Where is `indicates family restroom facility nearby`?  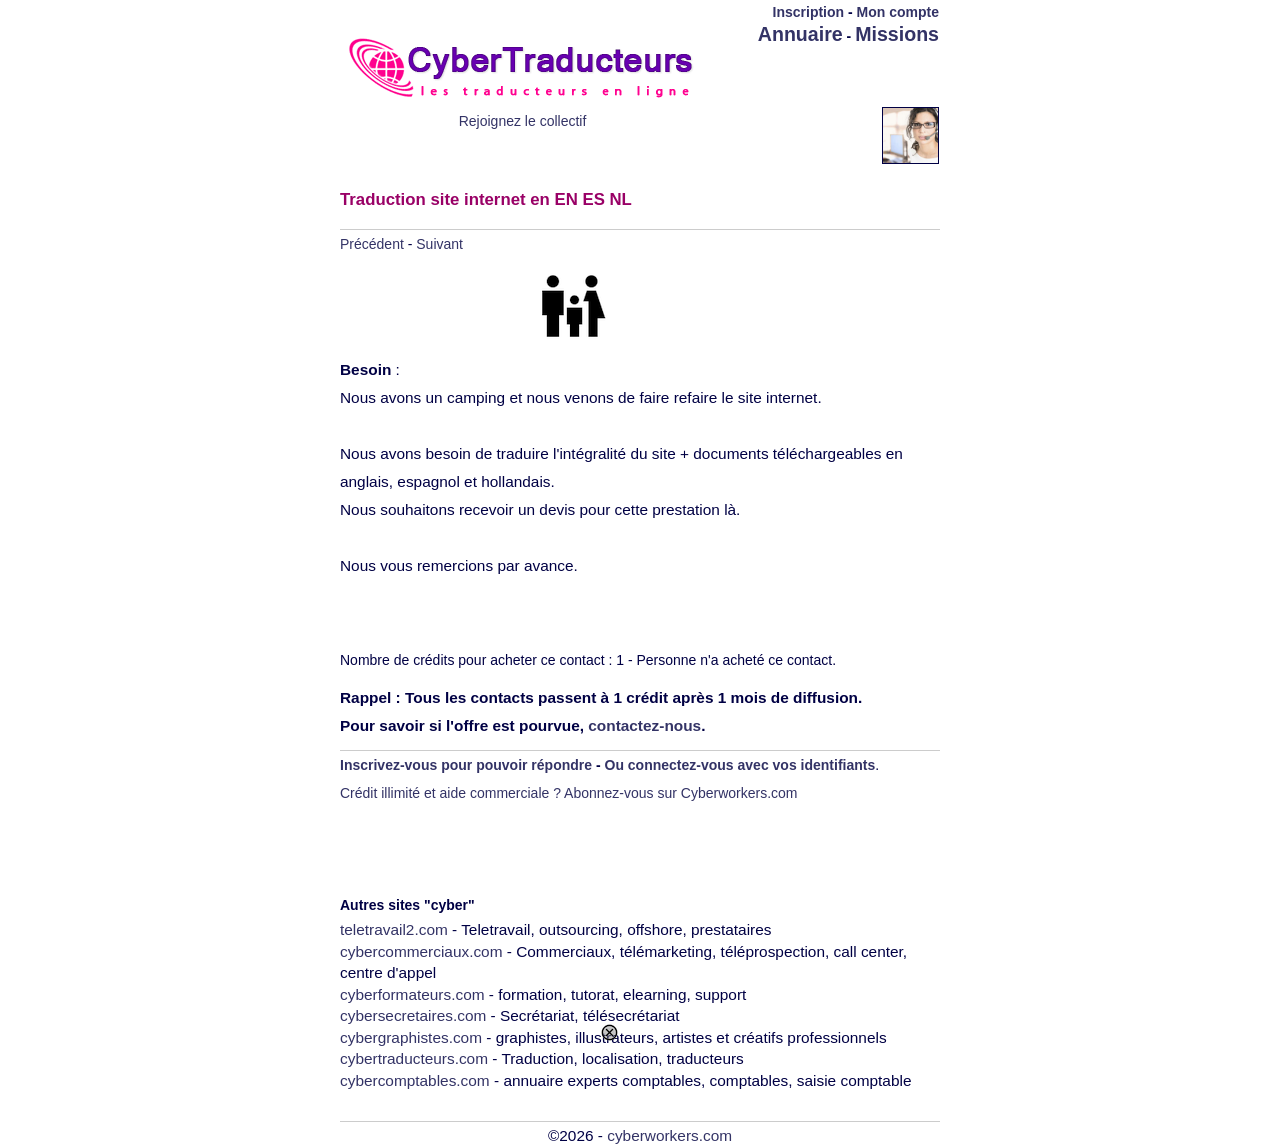 indicates family restroom facility nearby is located at coordinates (573, 306).